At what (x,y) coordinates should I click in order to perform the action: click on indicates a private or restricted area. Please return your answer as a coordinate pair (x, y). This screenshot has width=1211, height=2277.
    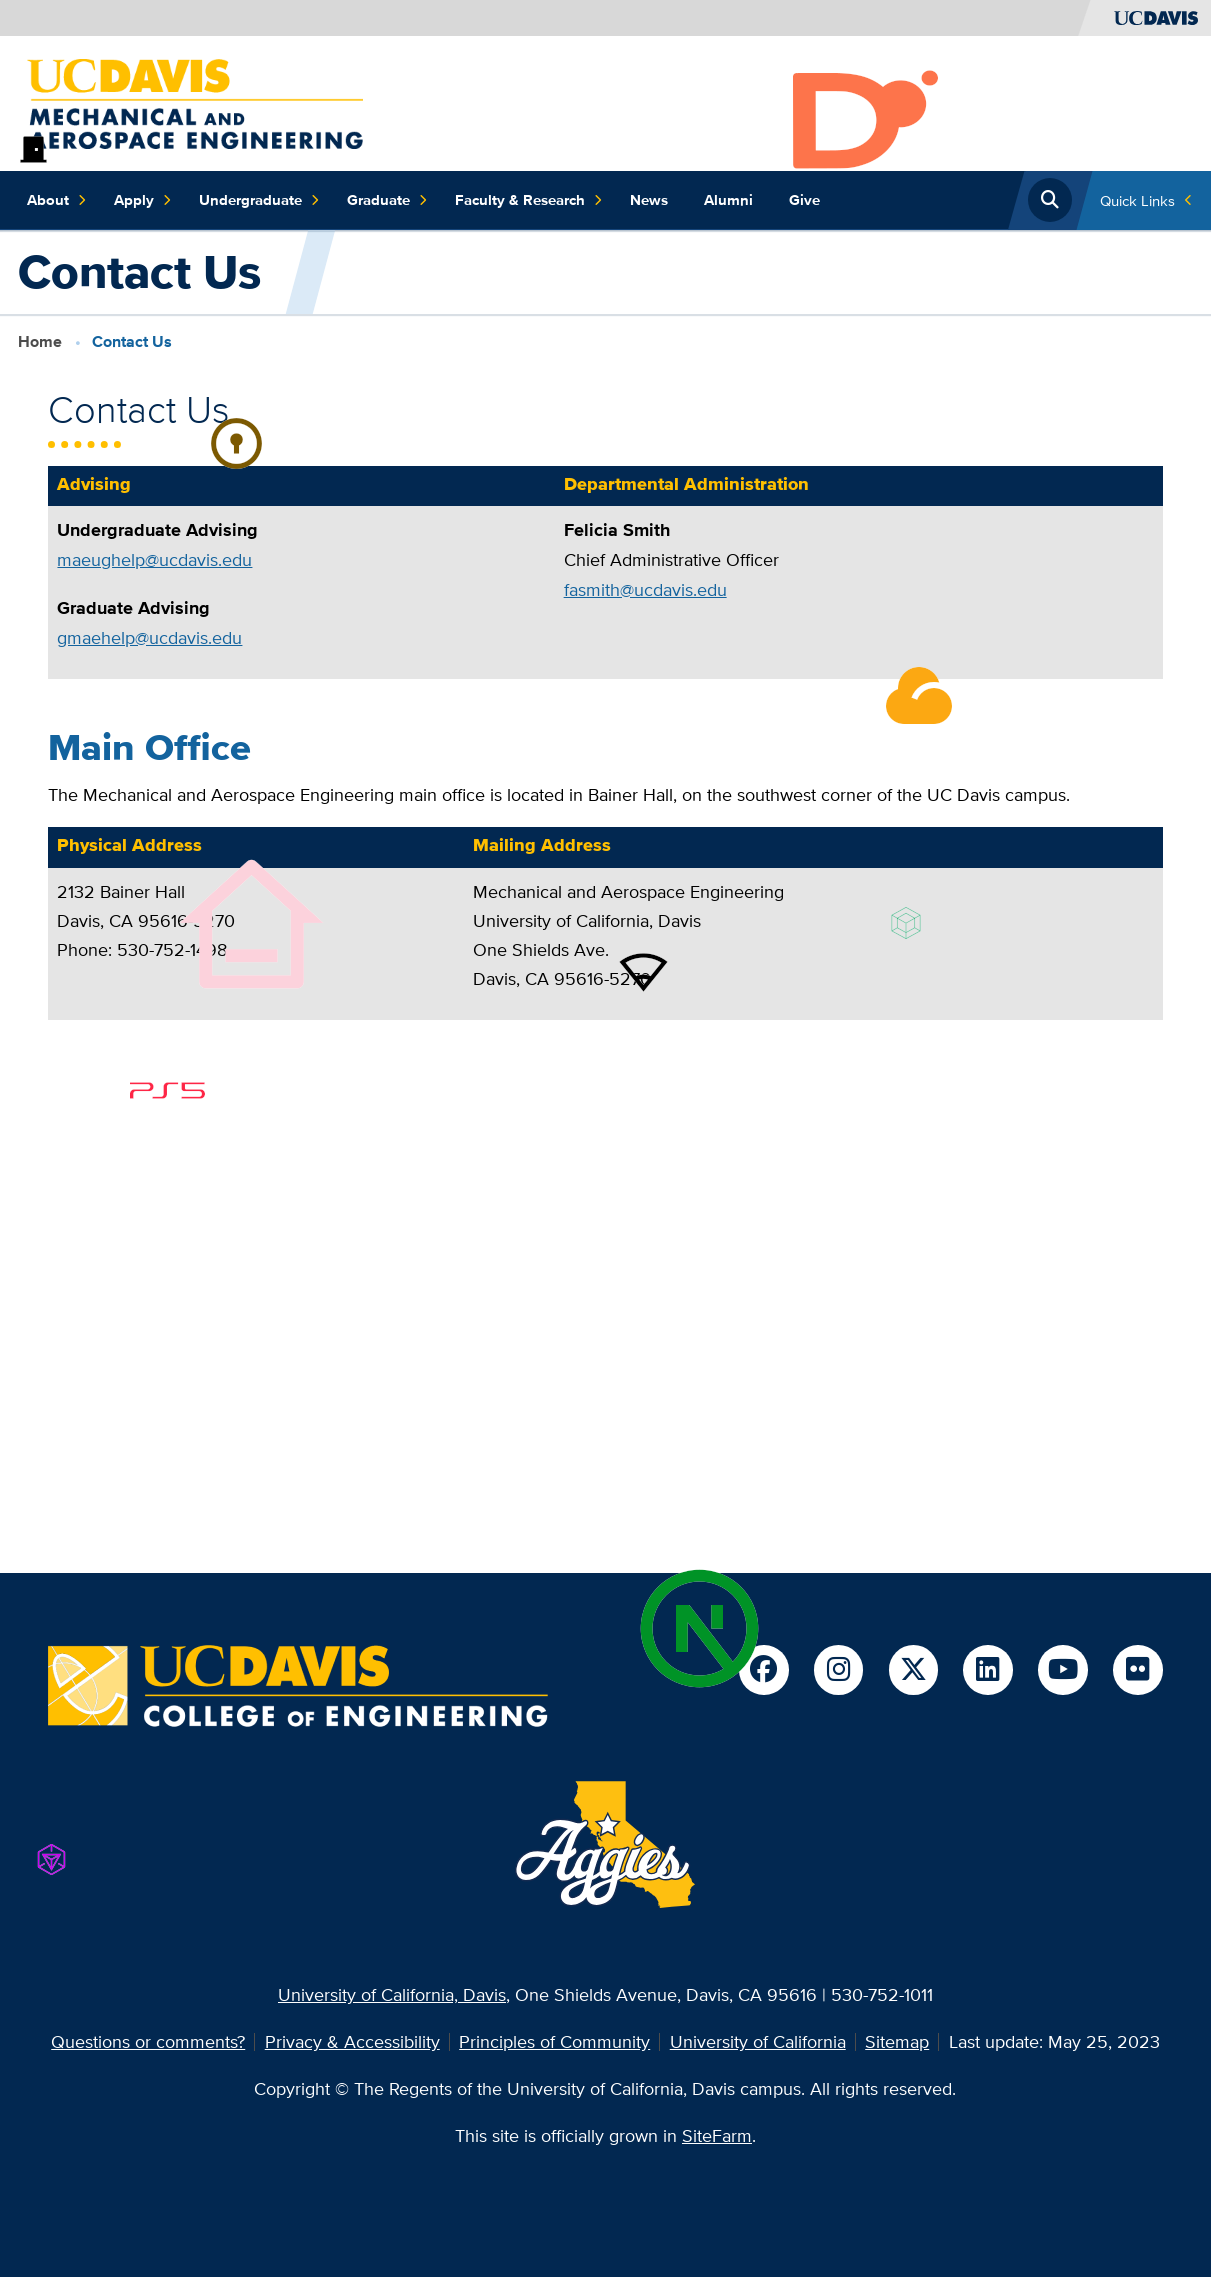
    Looking at the image, I should click on (33, 149).